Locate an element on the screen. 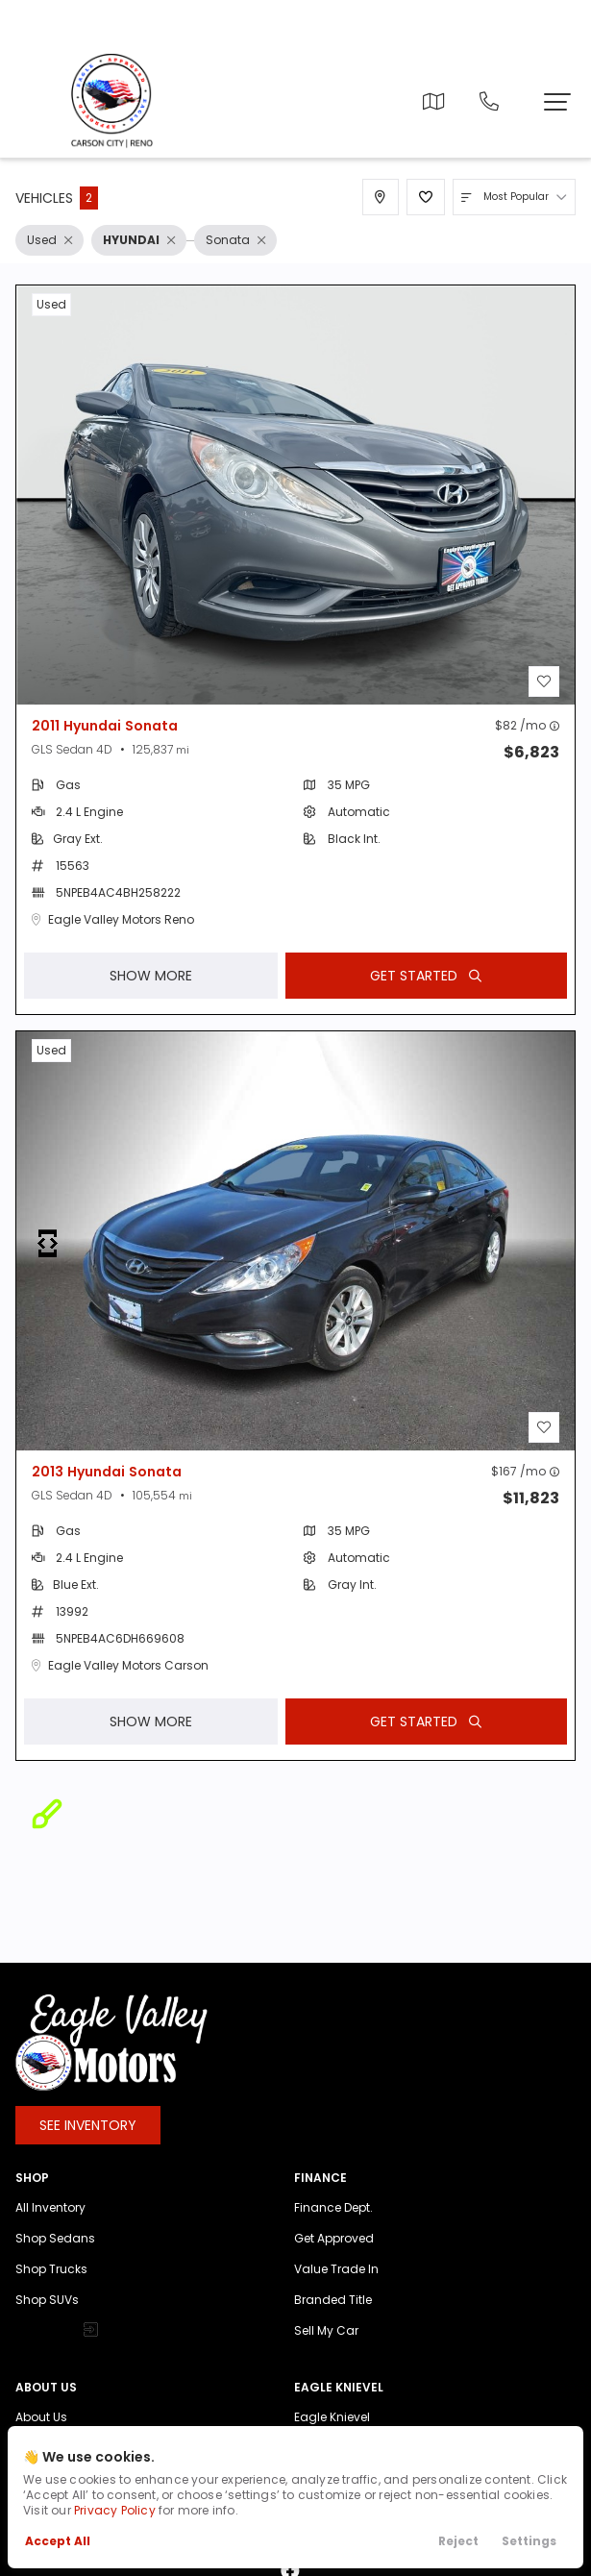 The image size is (591, 2576). log out of your account is located at coordinates (90, 2329).